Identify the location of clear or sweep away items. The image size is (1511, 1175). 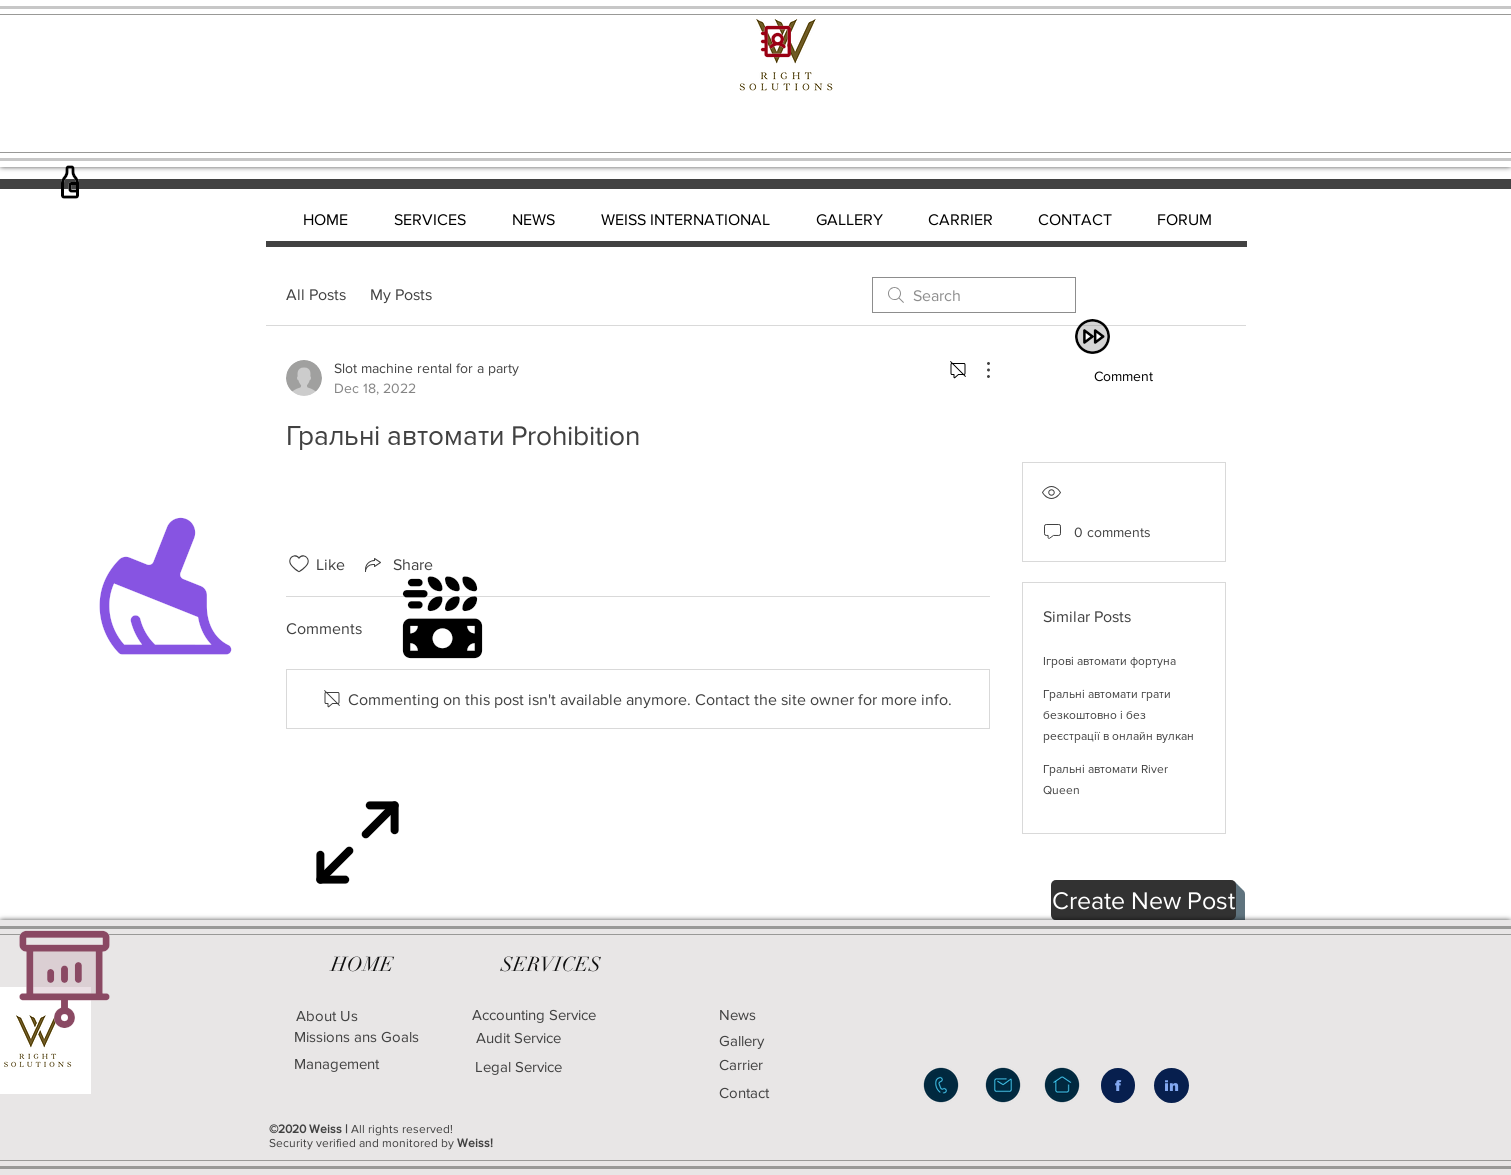
(163, 591).